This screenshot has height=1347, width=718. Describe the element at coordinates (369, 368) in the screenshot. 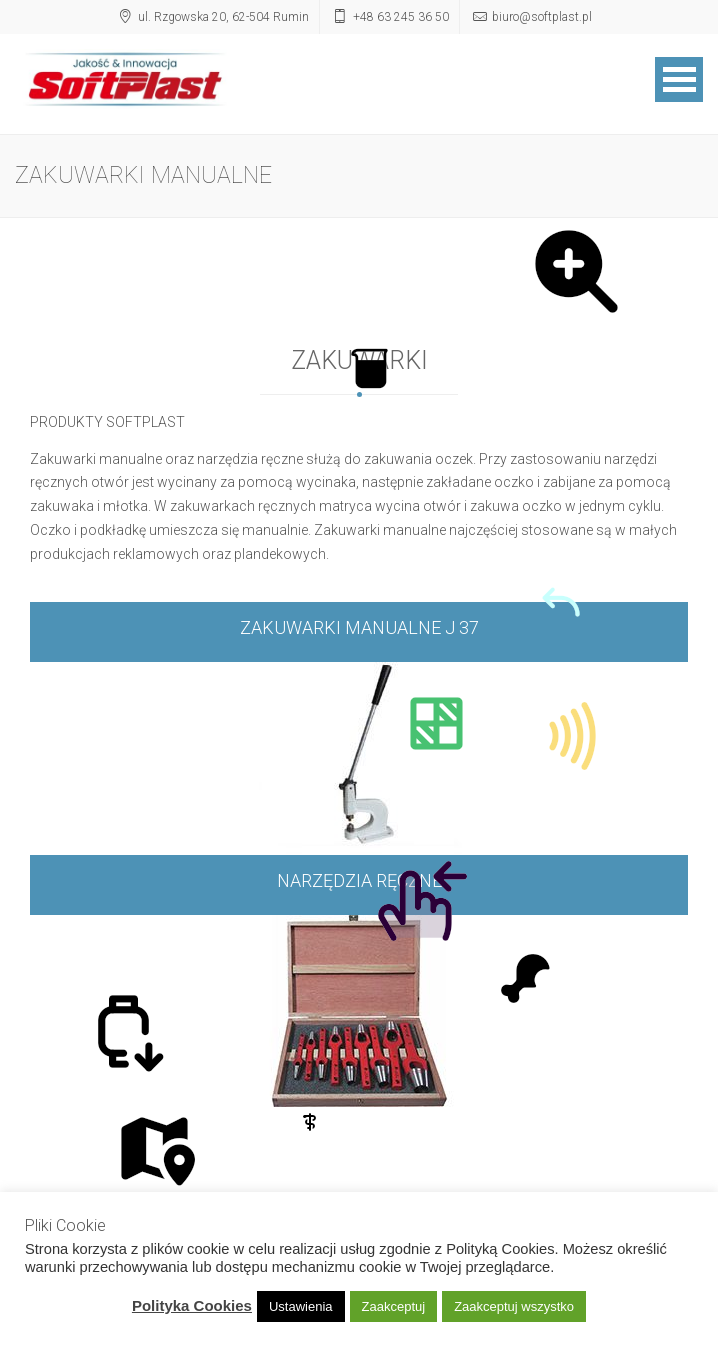

I see `access experimental or beta features` at that location.